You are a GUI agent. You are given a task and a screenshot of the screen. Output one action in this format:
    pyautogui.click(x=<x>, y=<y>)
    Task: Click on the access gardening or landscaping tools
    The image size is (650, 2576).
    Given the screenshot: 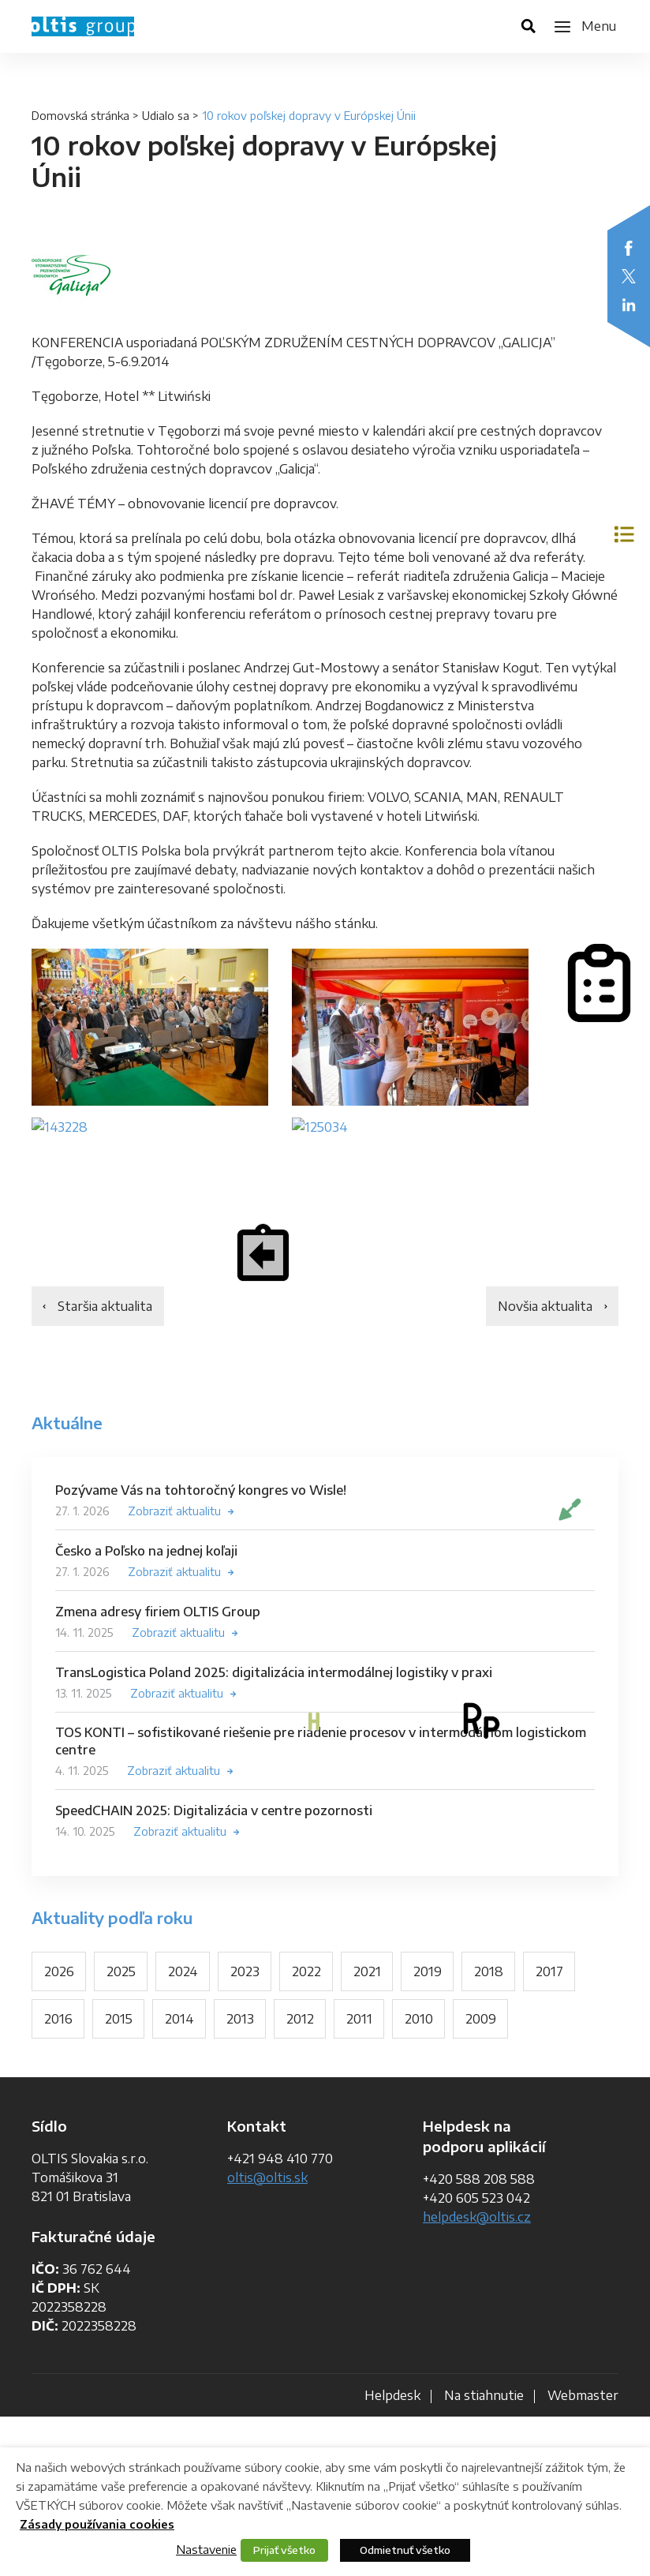 What is the action you would take?
    pyautogui.click(x=569, y=1510)
    